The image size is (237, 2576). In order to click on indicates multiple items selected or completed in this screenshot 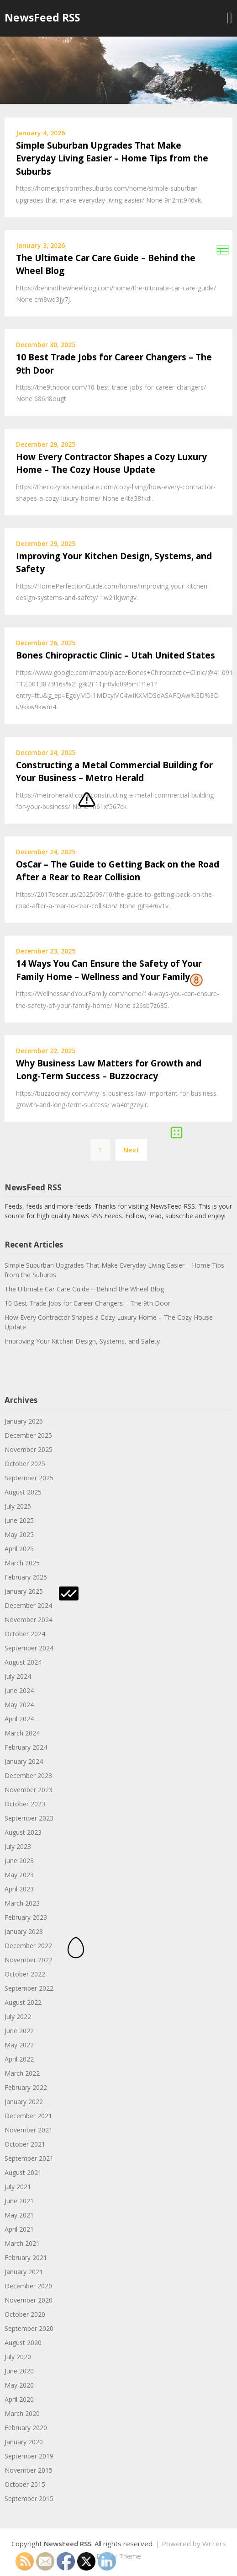, I will do `click(68, 1593)`.